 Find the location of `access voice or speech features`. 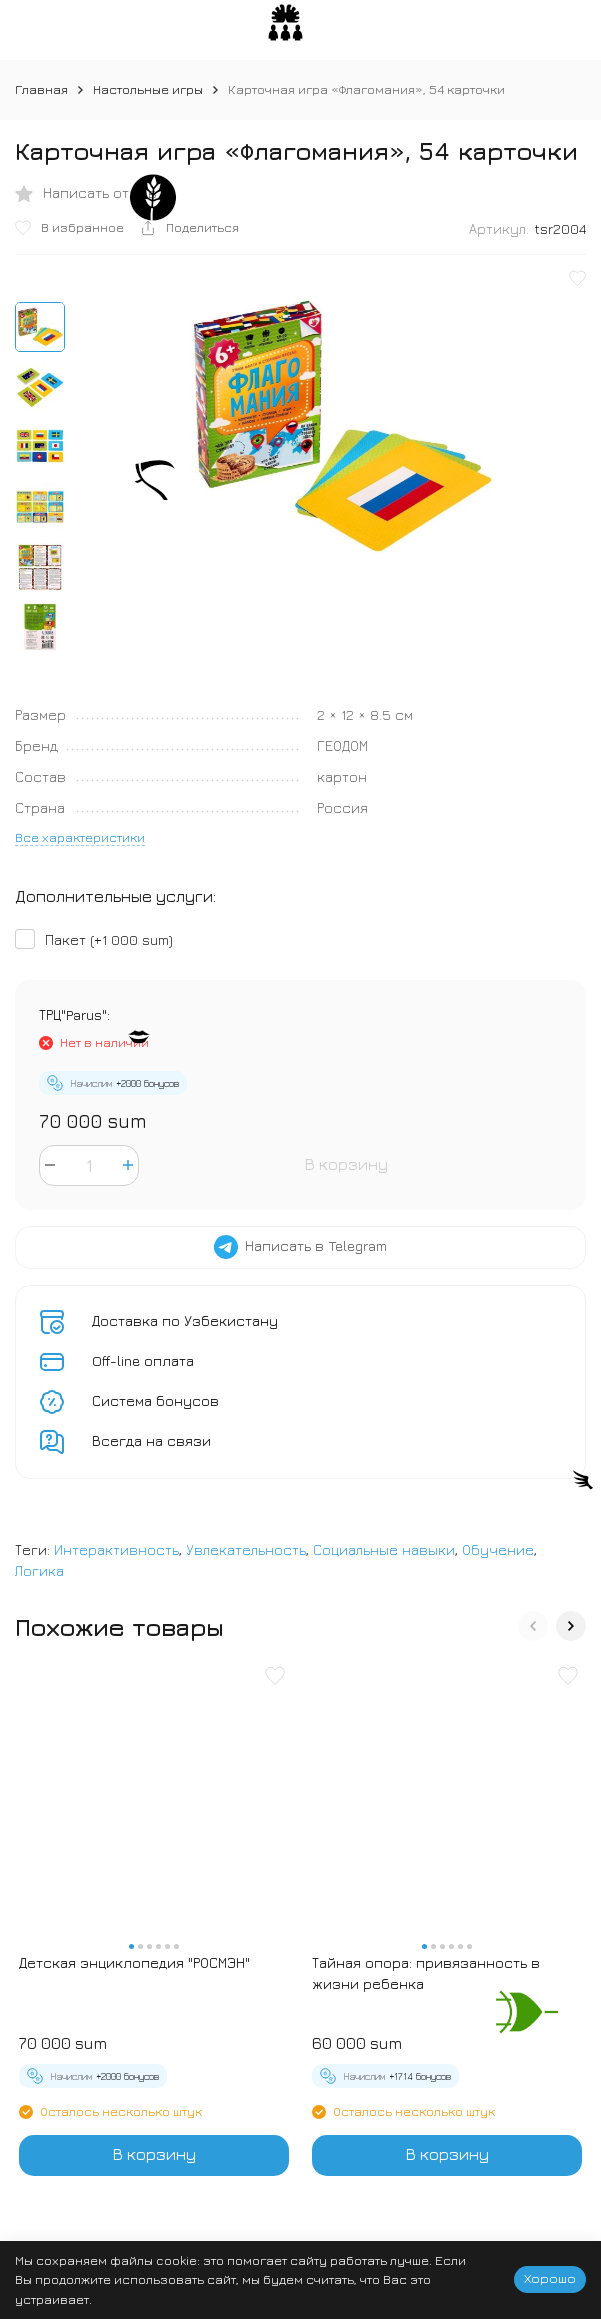

access voice or speech features is located at coordinates (139, 1037).